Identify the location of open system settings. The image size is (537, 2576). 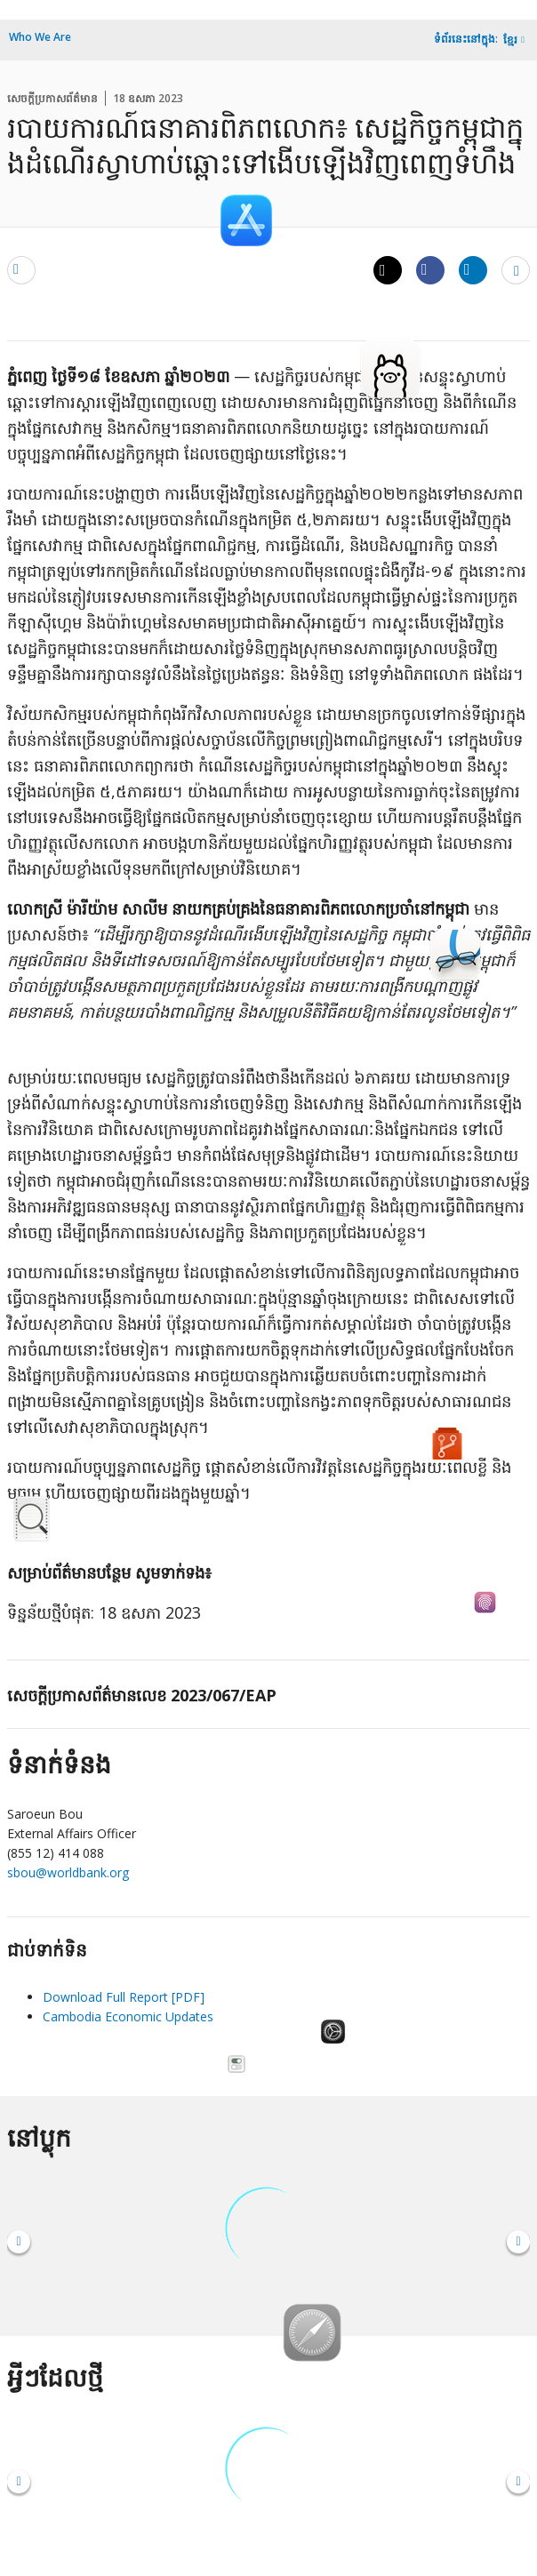
(333, 2031).